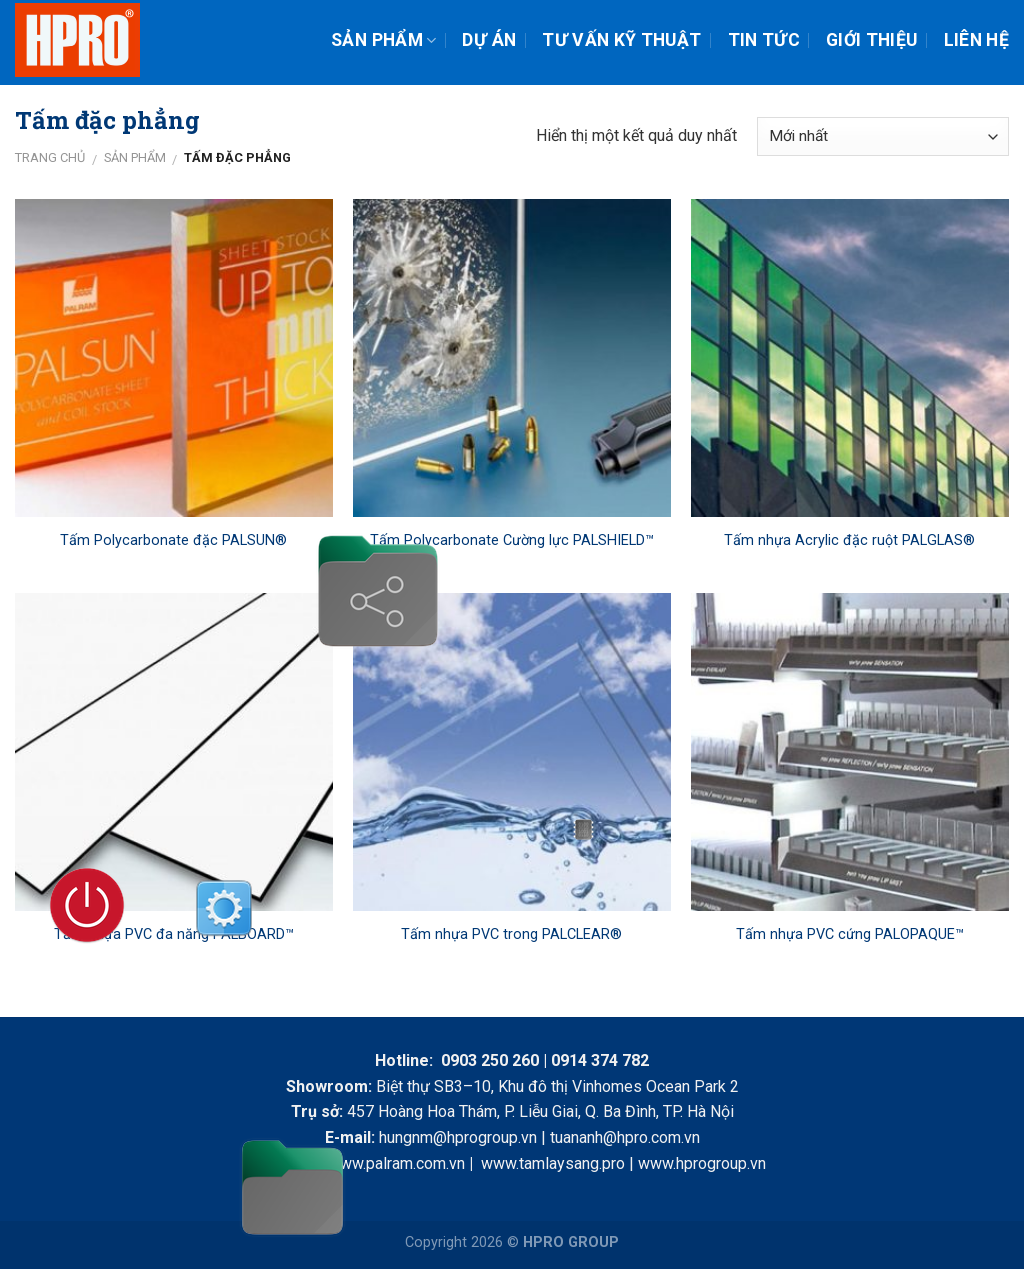 The height and width of the screenshot is (1269, 1024). I want to click on access system runtime components, so click(224, 908).